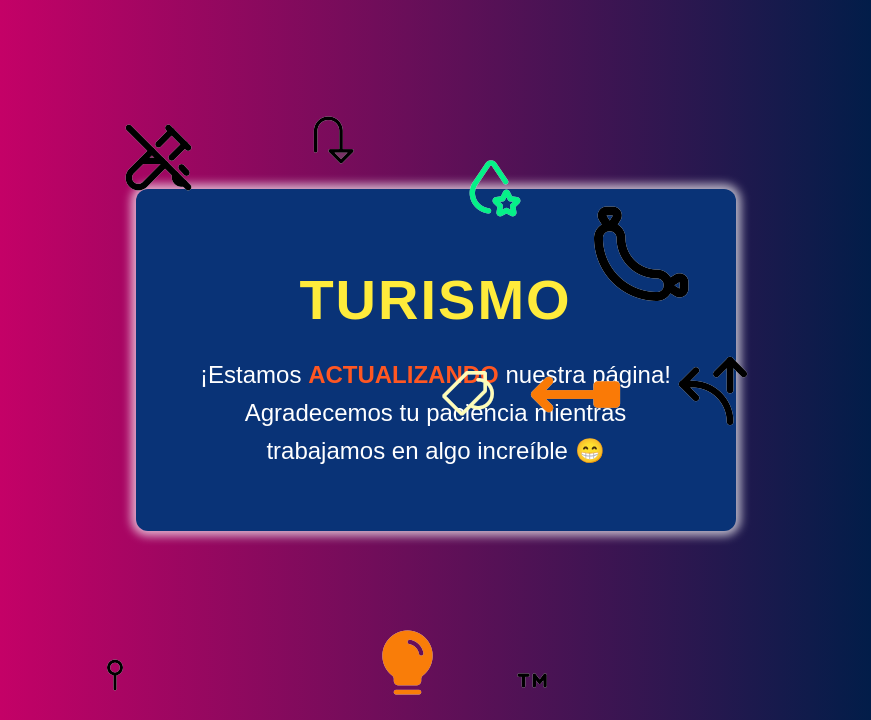 This screenshot has width=871, height=720. I want to click on take the left ramp or exit, so click(713, 391).